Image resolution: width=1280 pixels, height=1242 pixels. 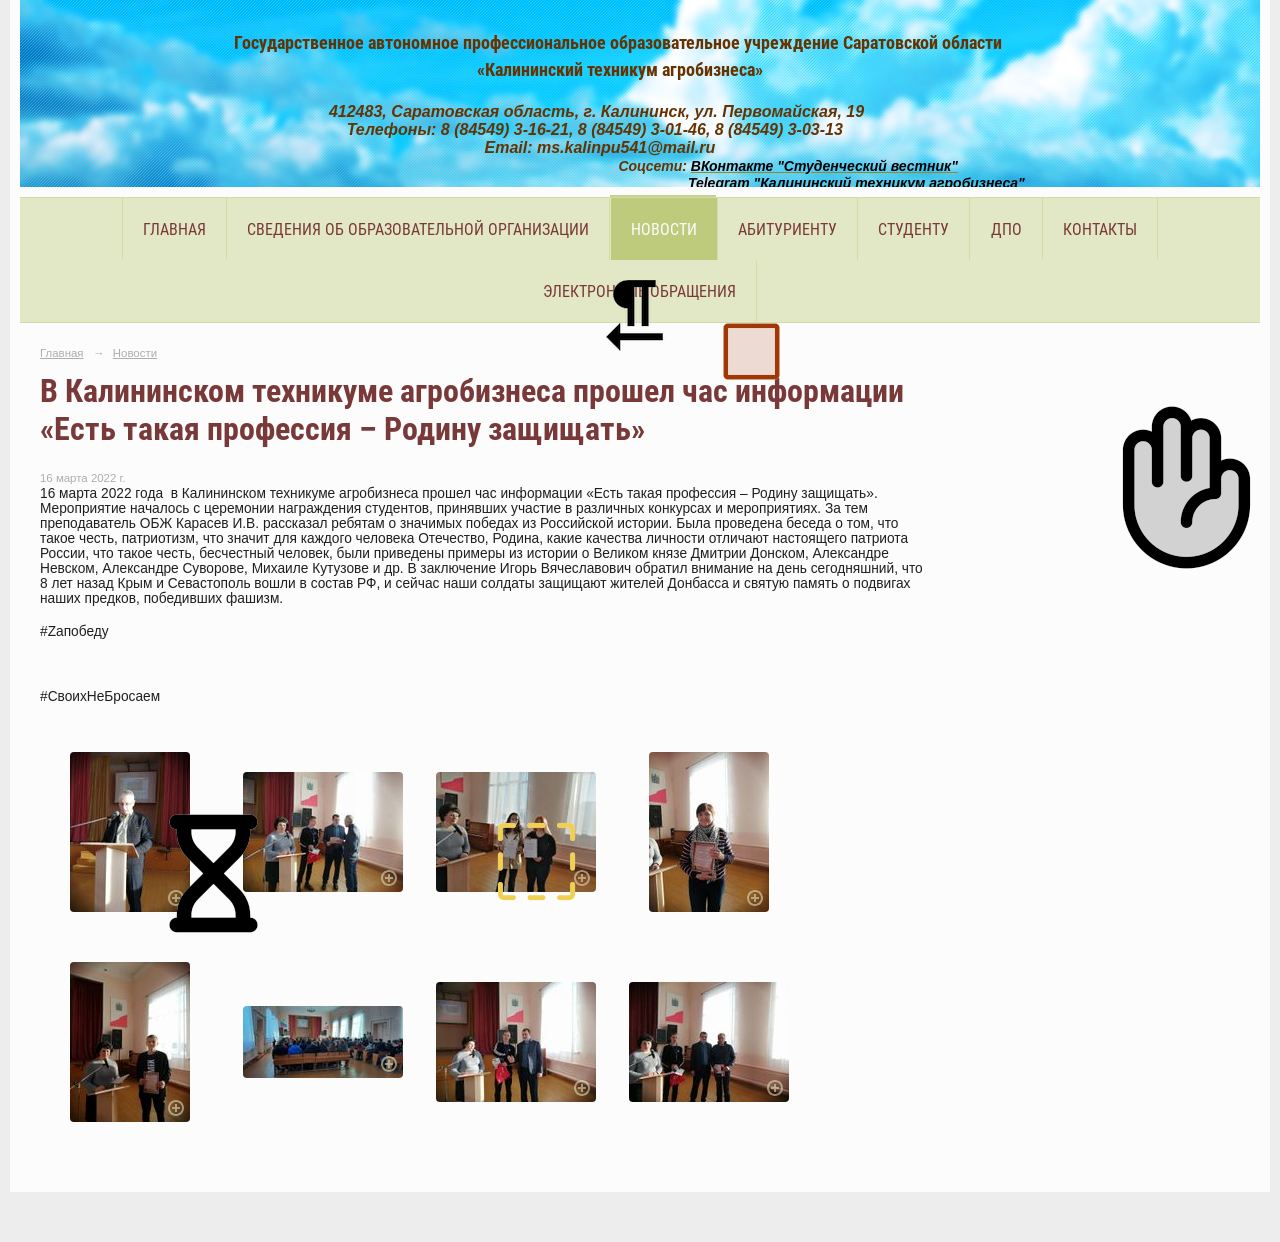 What do you see at coordinates (1186, 487) in the screenshot?
I see `stop or pause an action` at bounding box center [1186, 487].